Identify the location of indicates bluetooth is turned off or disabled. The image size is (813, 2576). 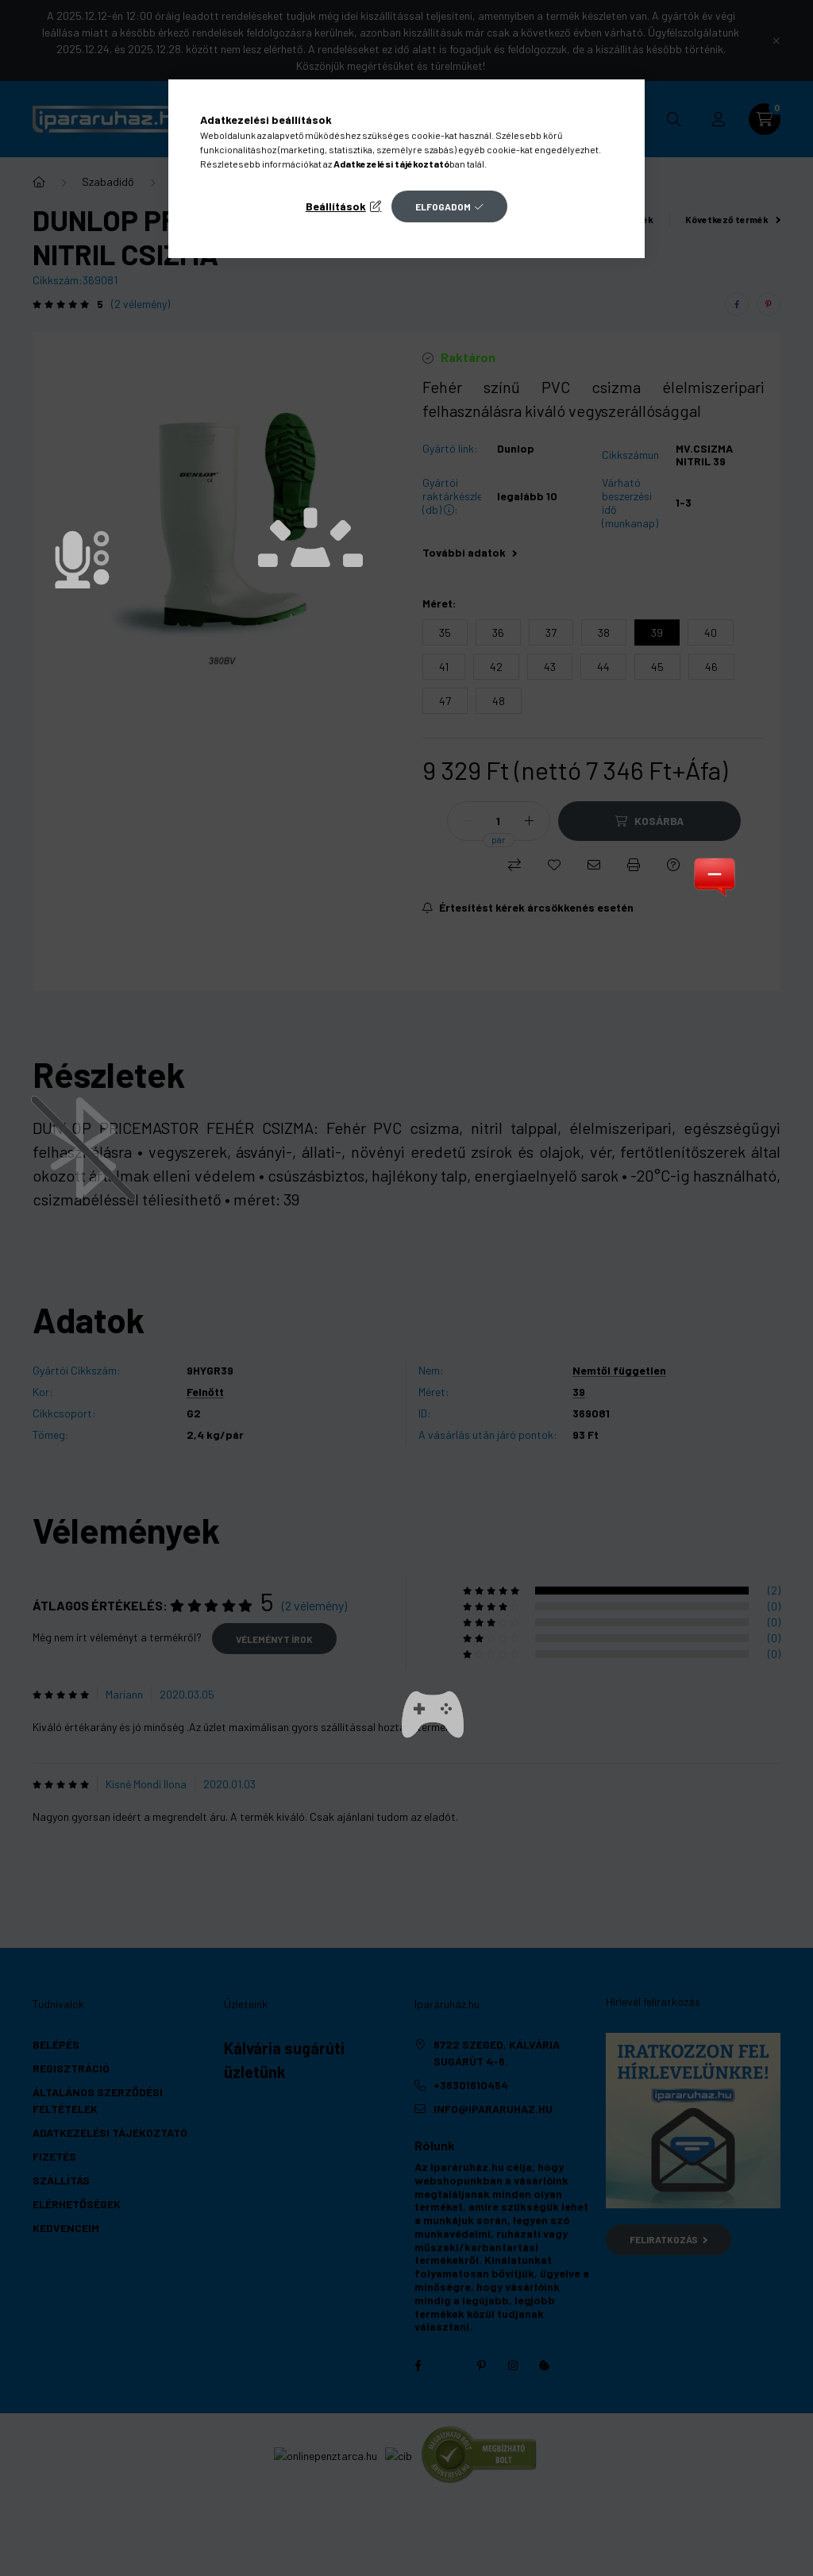
(83, 1148).